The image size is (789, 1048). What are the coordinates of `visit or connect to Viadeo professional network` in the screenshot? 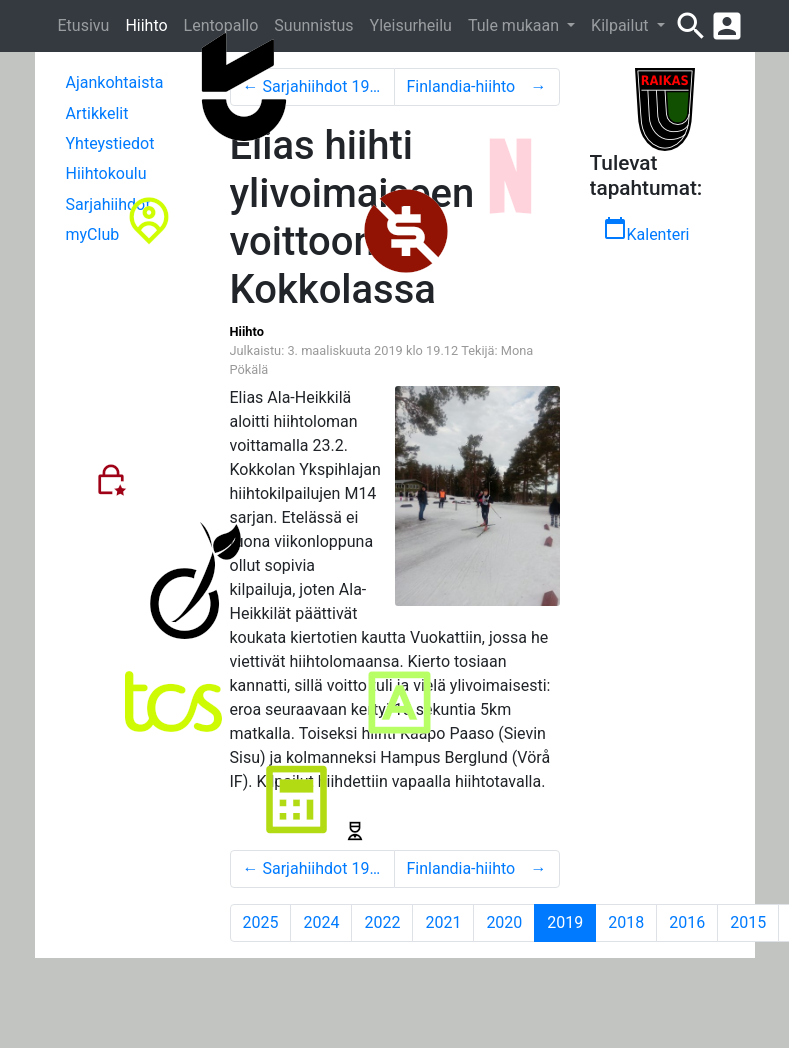 It's located at (195, 580).